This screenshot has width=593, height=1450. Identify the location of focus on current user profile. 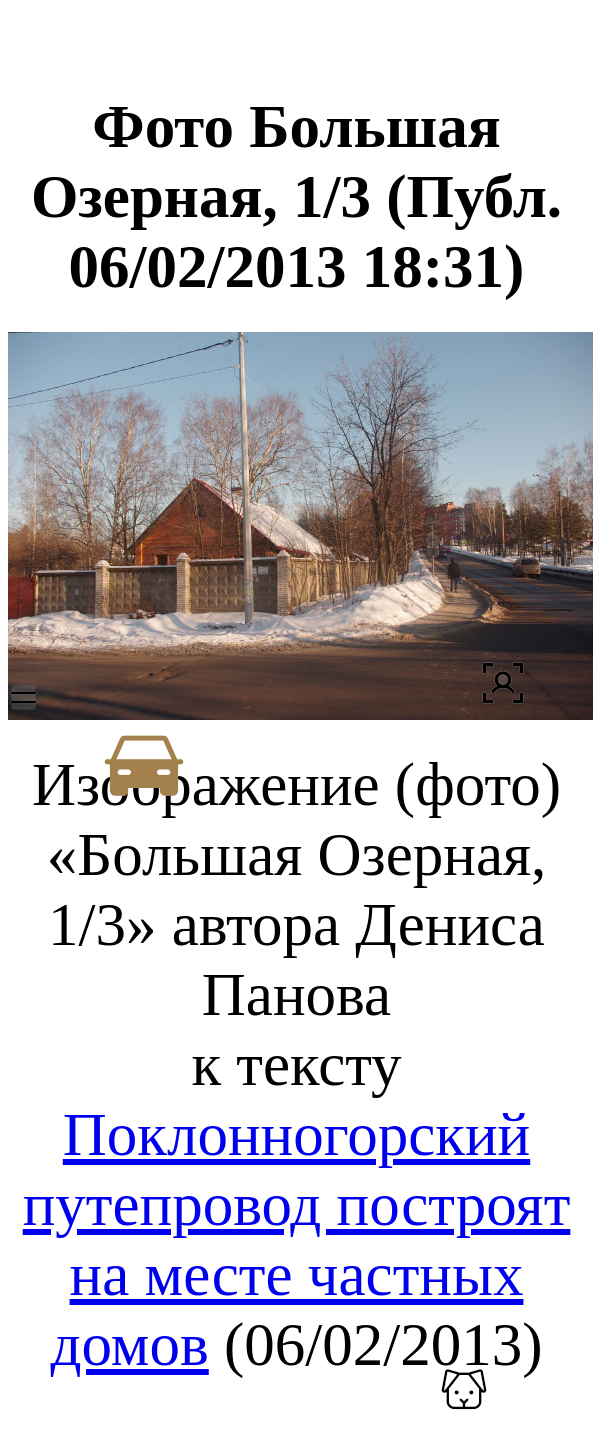
(503, 683).